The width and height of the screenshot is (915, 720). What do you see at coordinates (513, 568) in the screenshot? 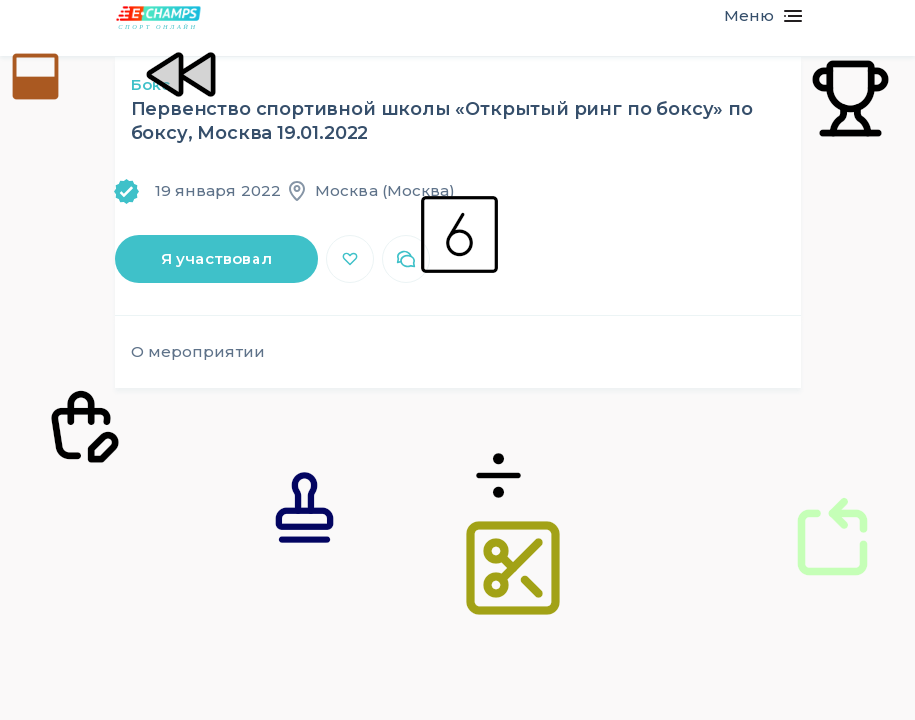
I see `cut or crop selected content` at bounding box center [513, 568].